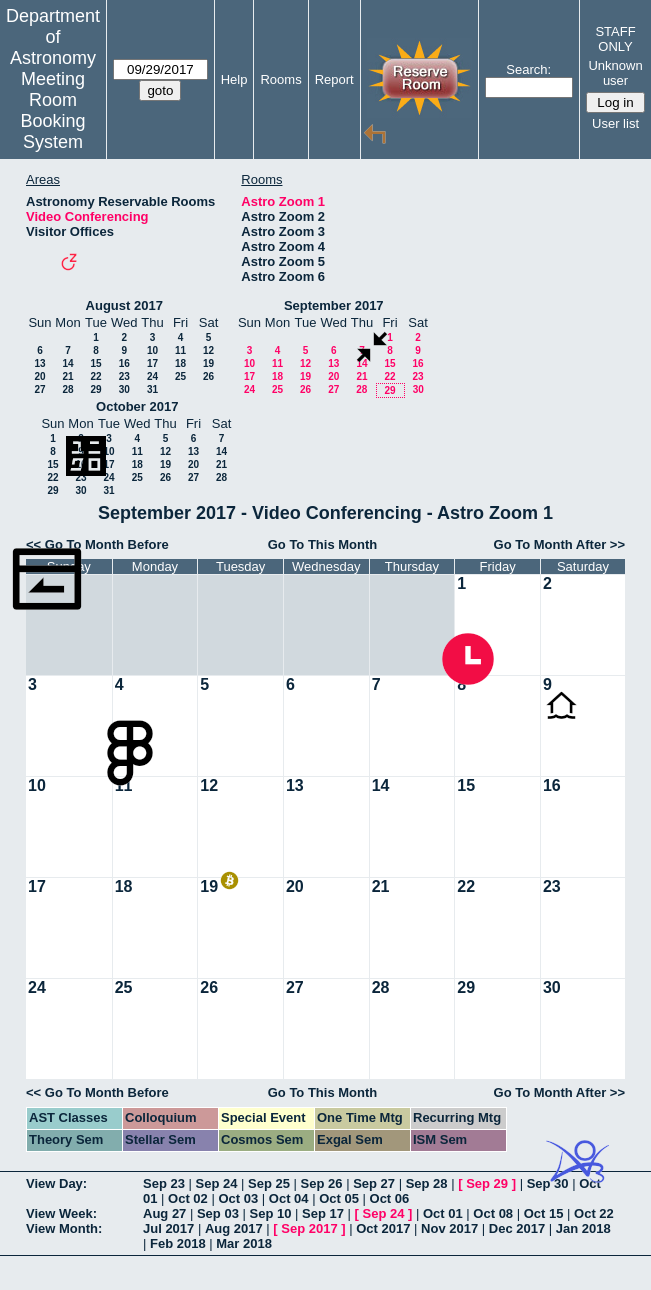 This screenshot has width=651, height=1290. What do you see at coordinates (47, 579) in the screenshot?
I see `request a refund for a purchase` at bounding box center [47, 579].